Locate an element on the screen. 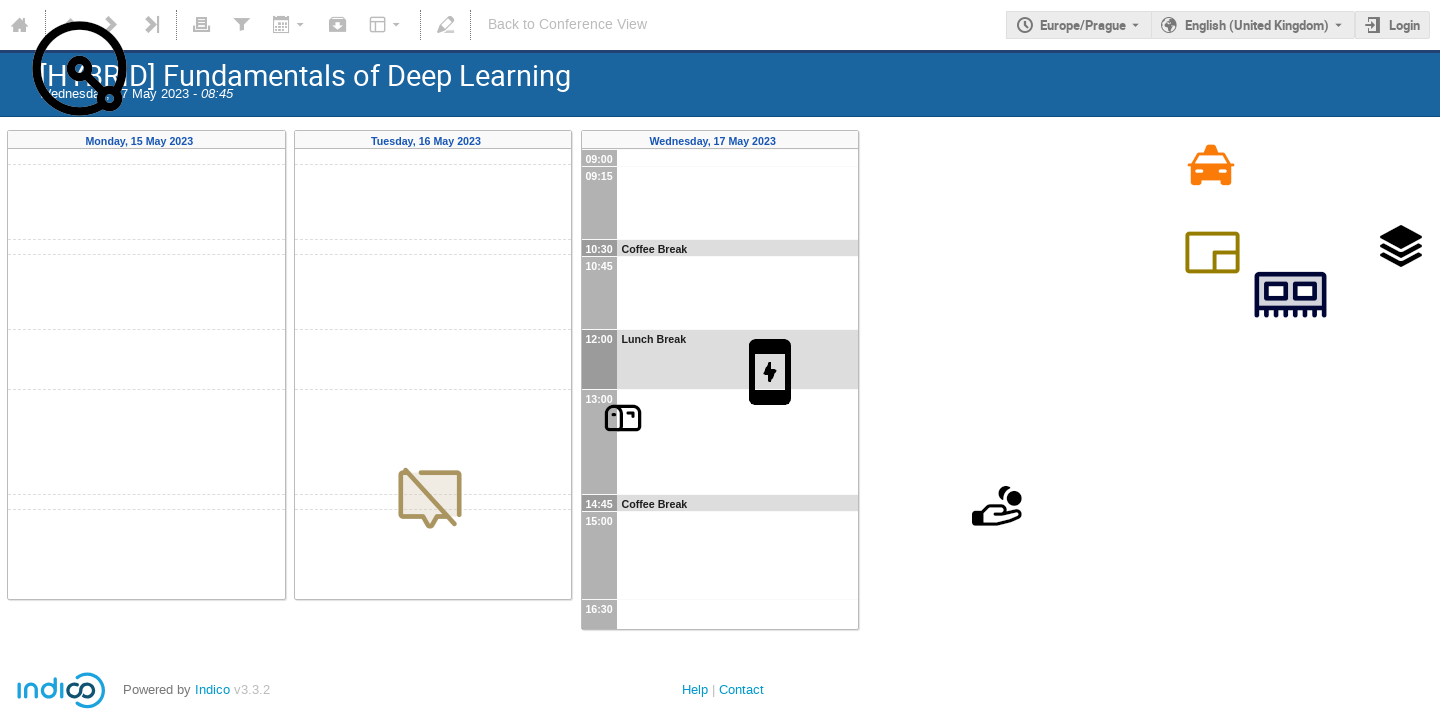 This screenshot has width=1440, height=720. adjust search radius or distance is located at coordinates (79, 68).